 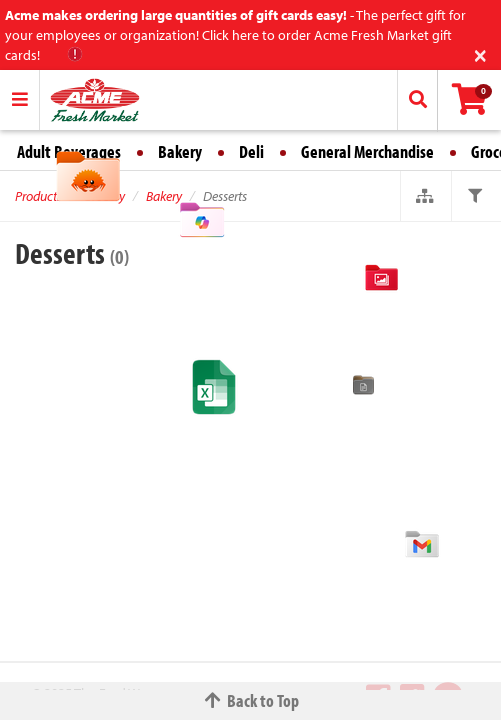 What do you see at coordinates (381, 278) in the screenshot?
I see `open 4K Slideshow Maker project folder` at bounding box center [381, 278].